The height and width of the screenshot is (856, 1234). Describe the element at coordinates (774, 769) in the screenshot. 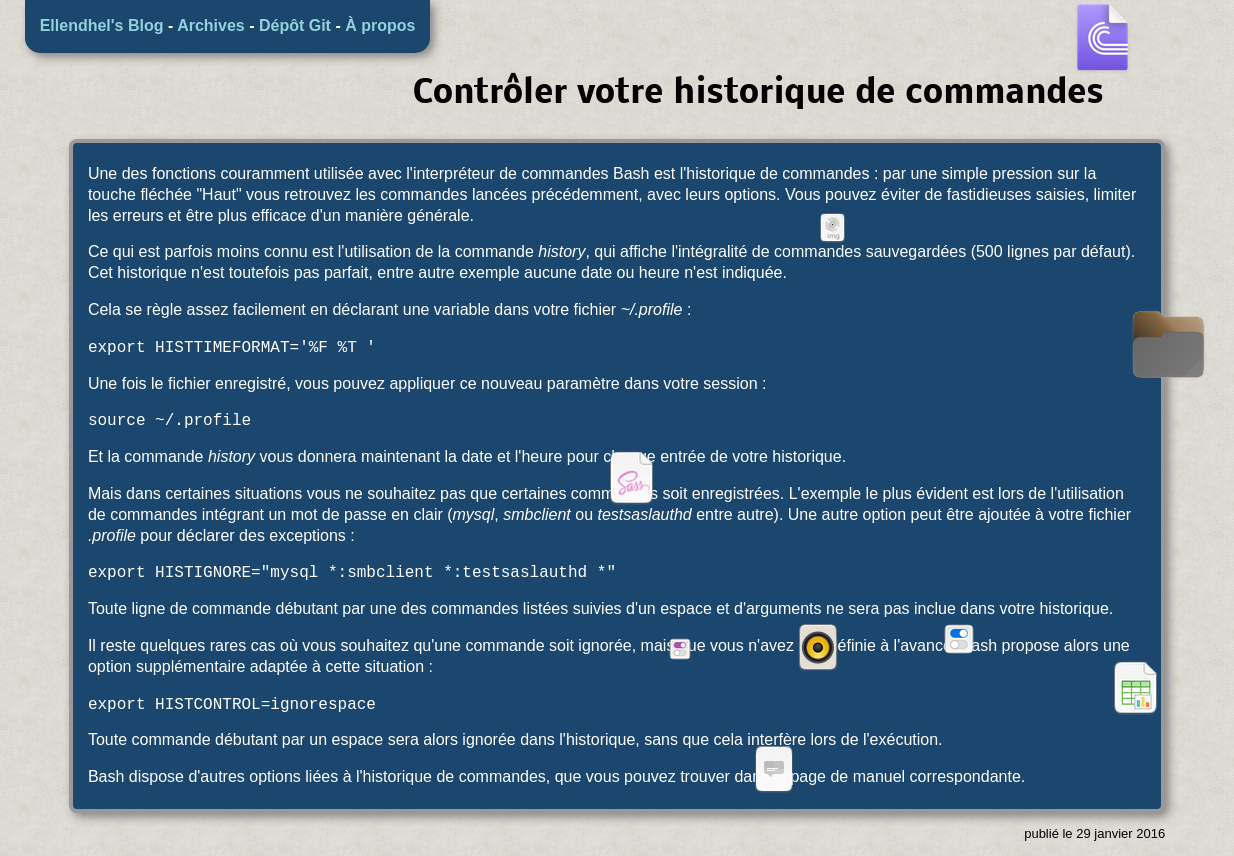

I see `subrip subtitle file (.srt)` at that location.